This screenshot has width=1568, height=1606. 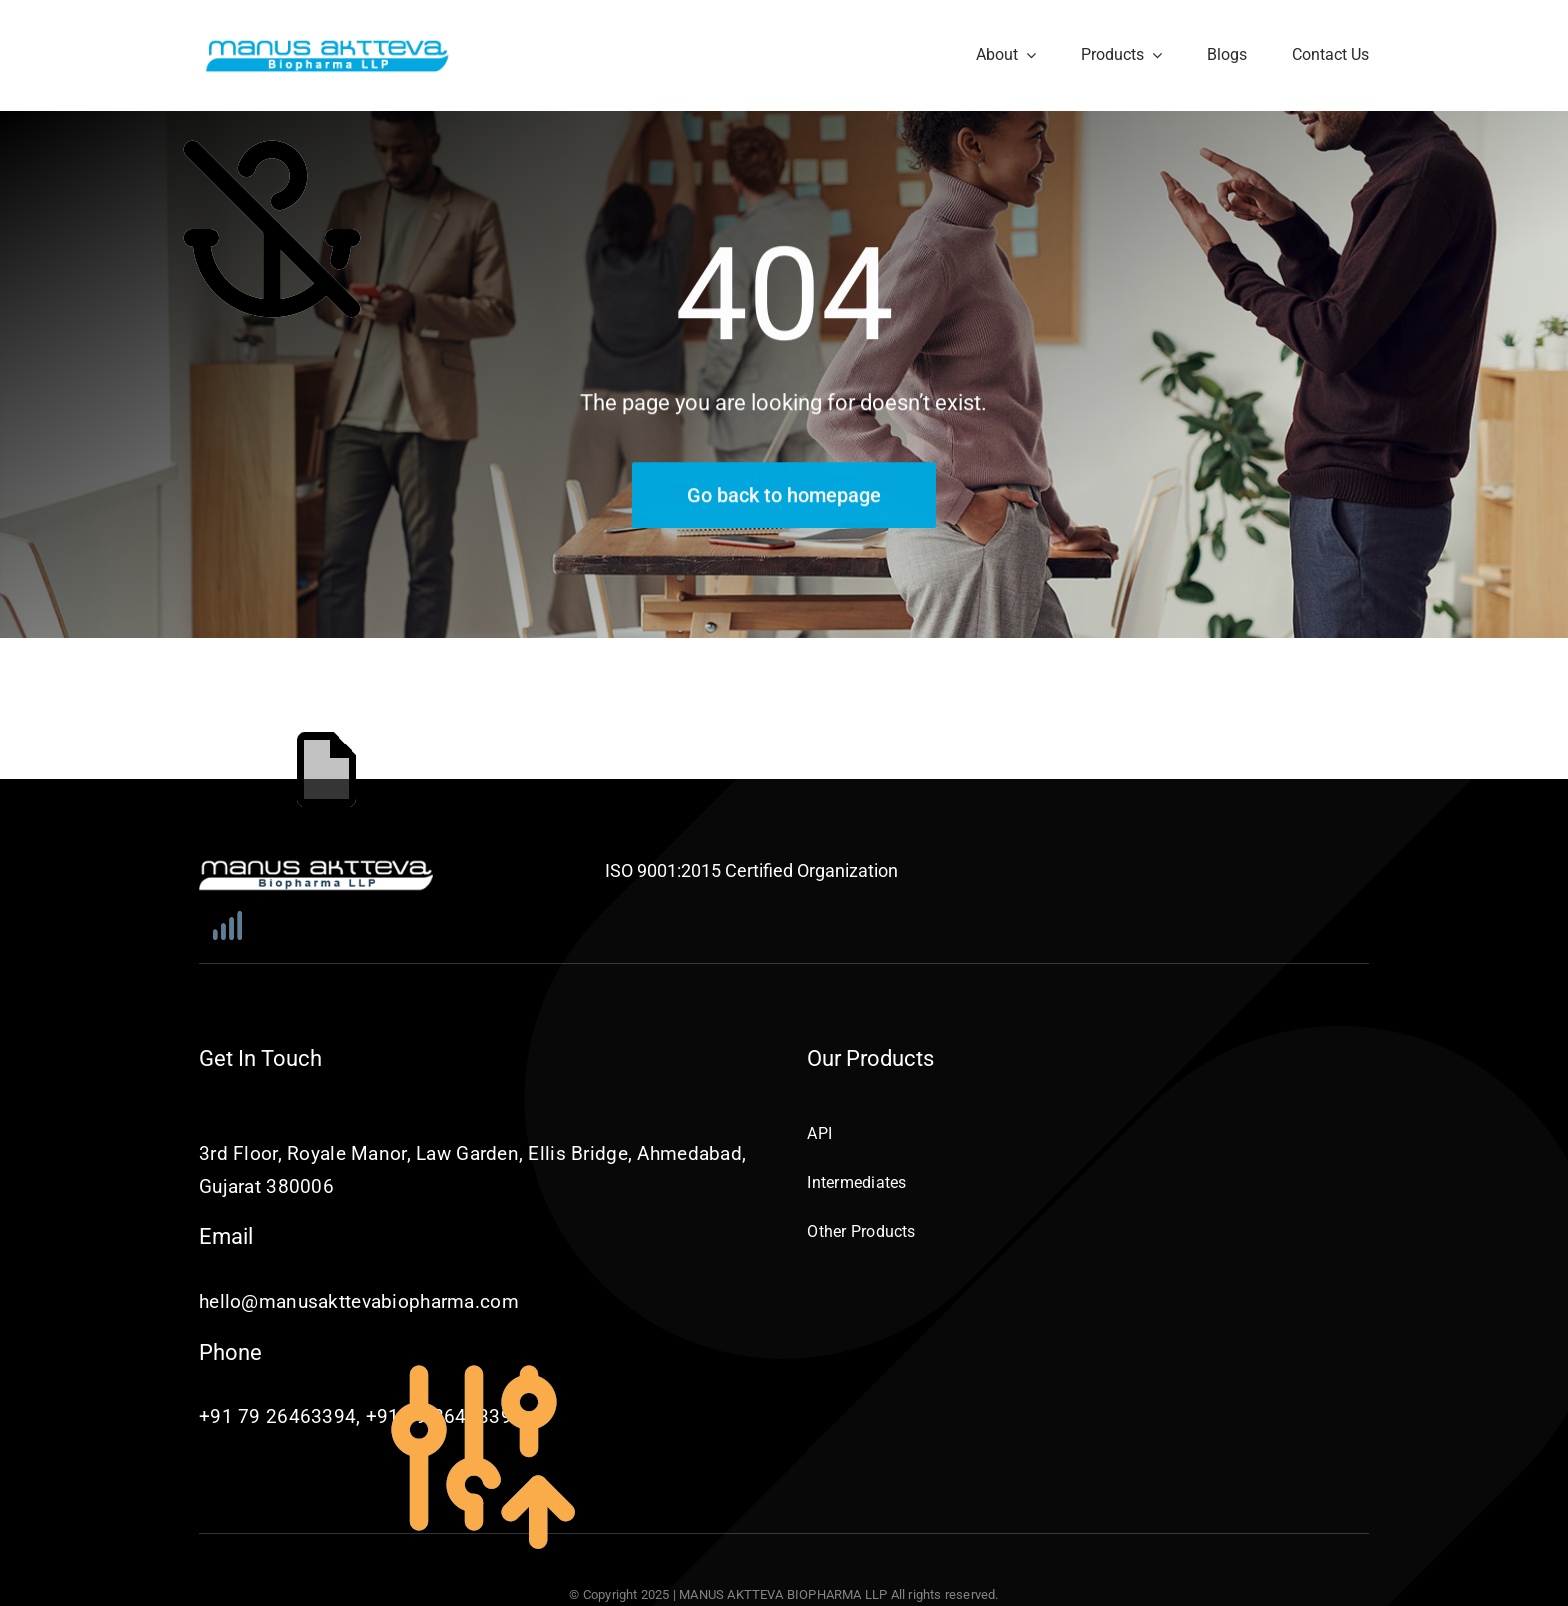 I want to click on insert or attach a file, so click(x=326, y=769).